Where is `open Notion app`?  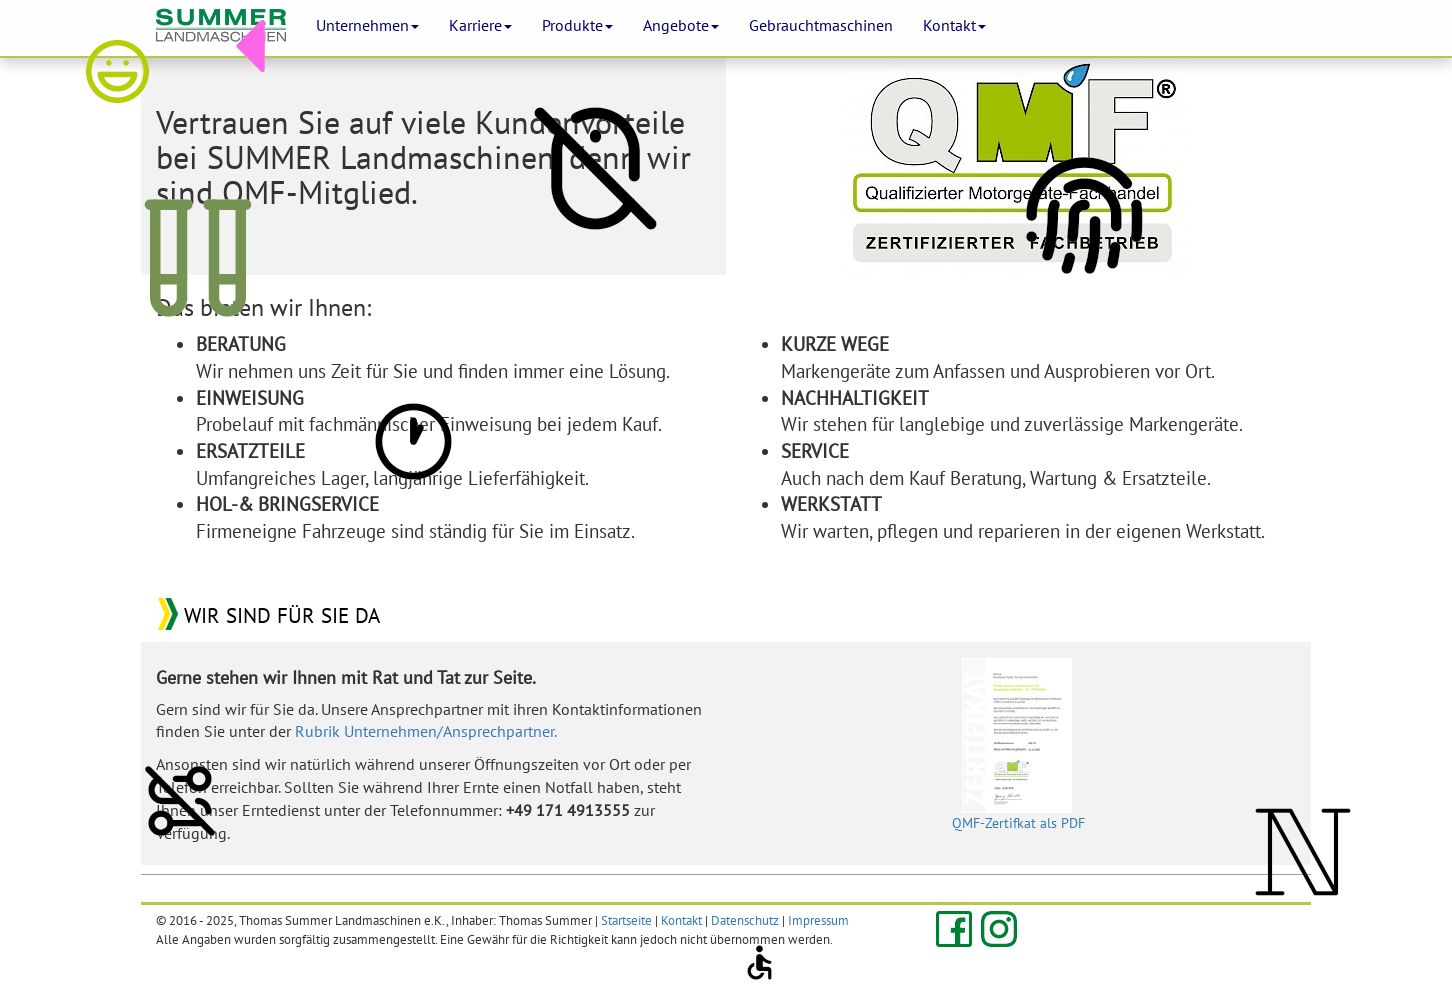 open Notion app is located at coordinates (1303, 852).